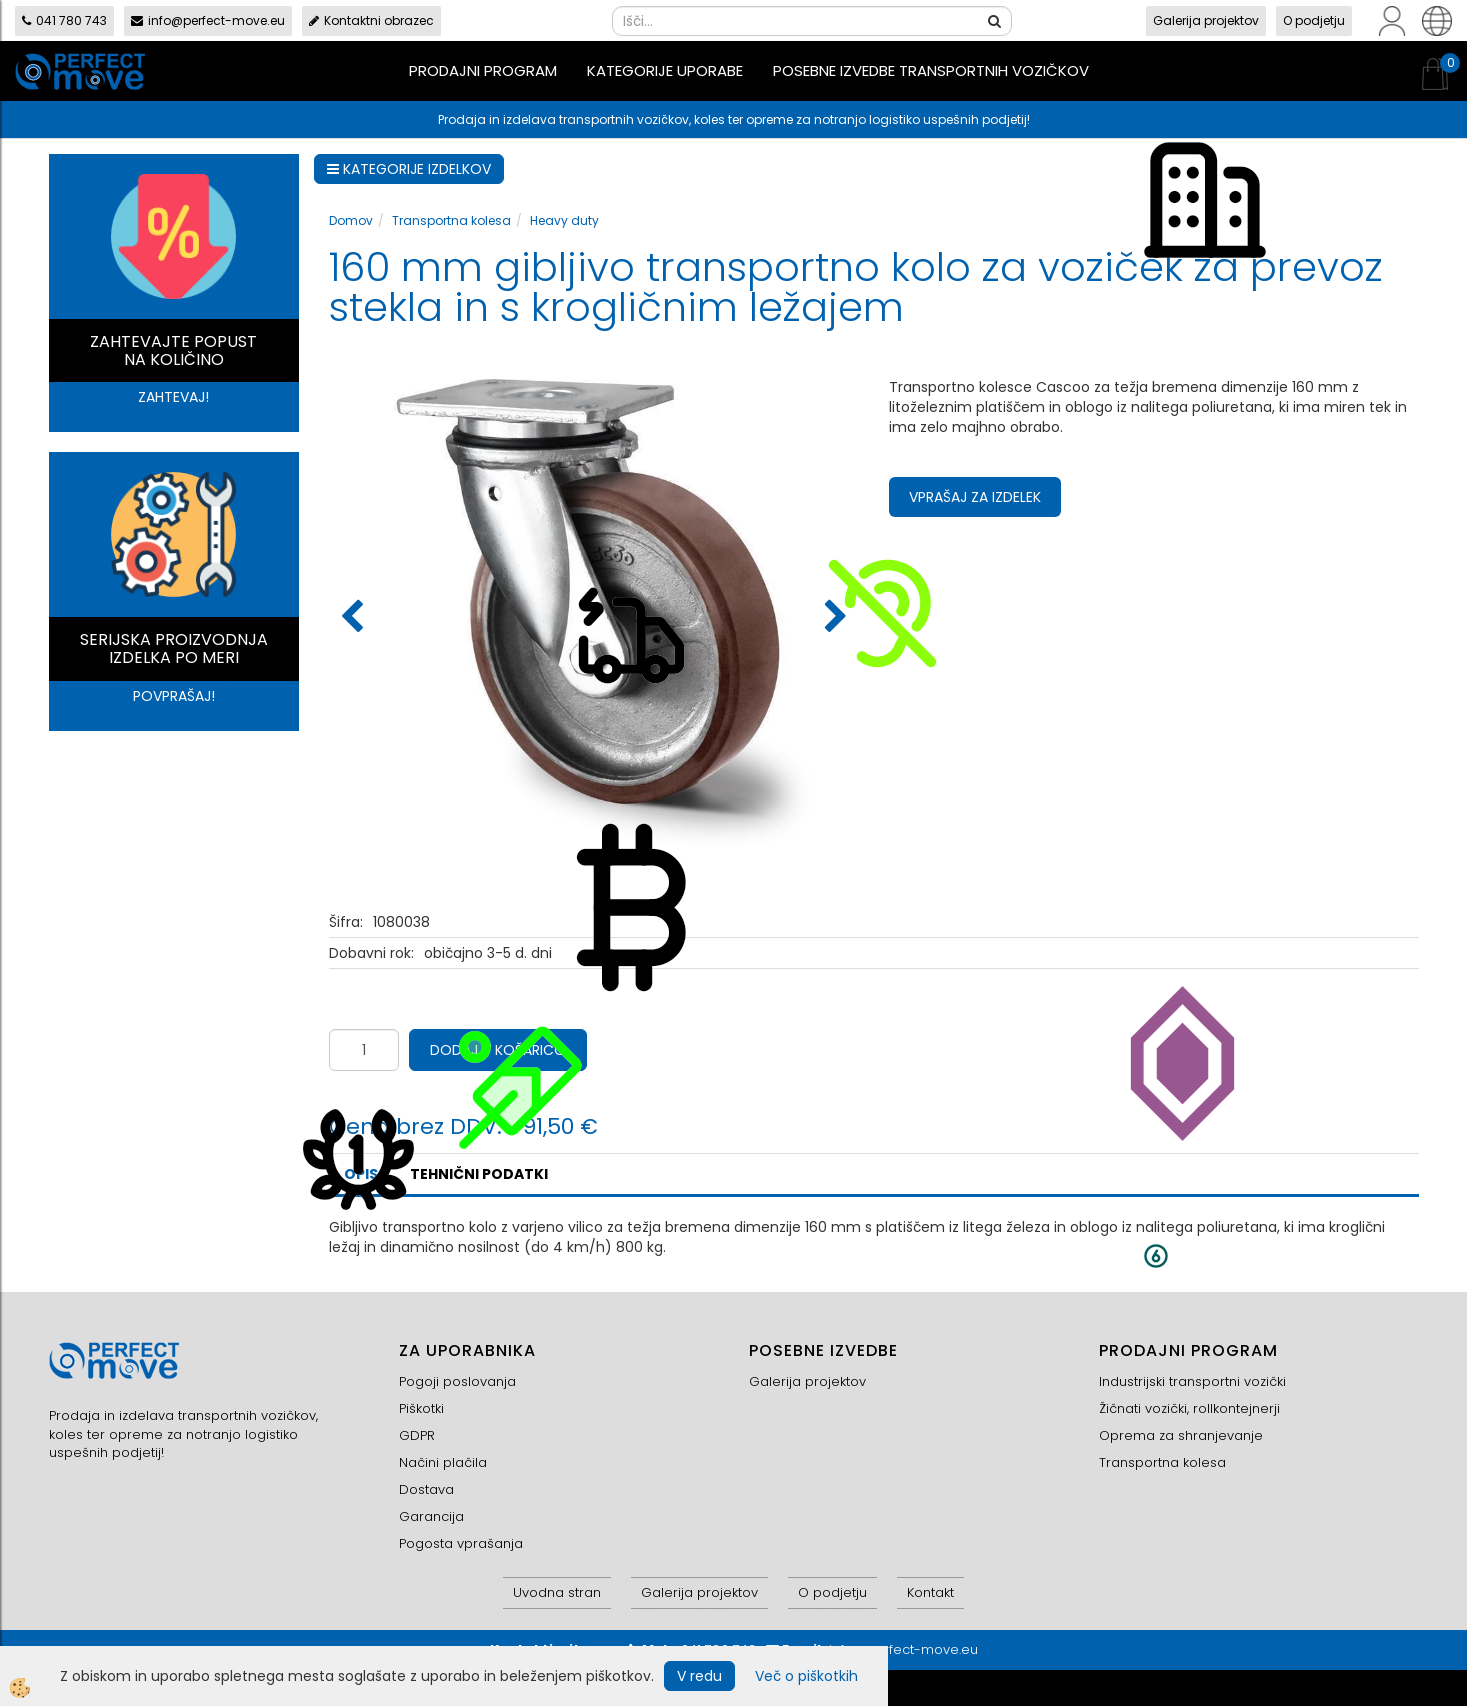  I want to click on mute audio or disable listening, so click(882, 613).